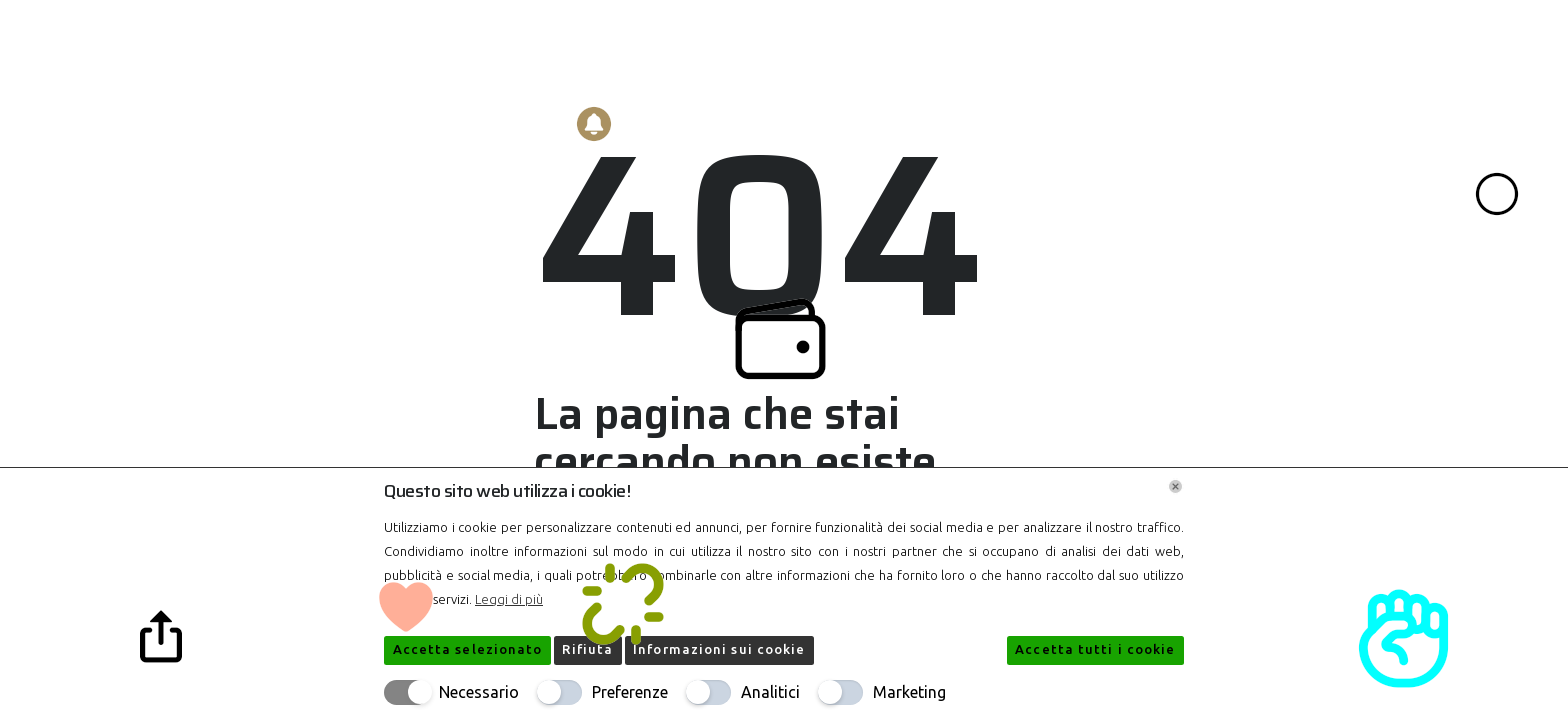  Describe the element at coordinates (1403, 638) in the screenshot. I see `indicate solidarity or support` at that location.